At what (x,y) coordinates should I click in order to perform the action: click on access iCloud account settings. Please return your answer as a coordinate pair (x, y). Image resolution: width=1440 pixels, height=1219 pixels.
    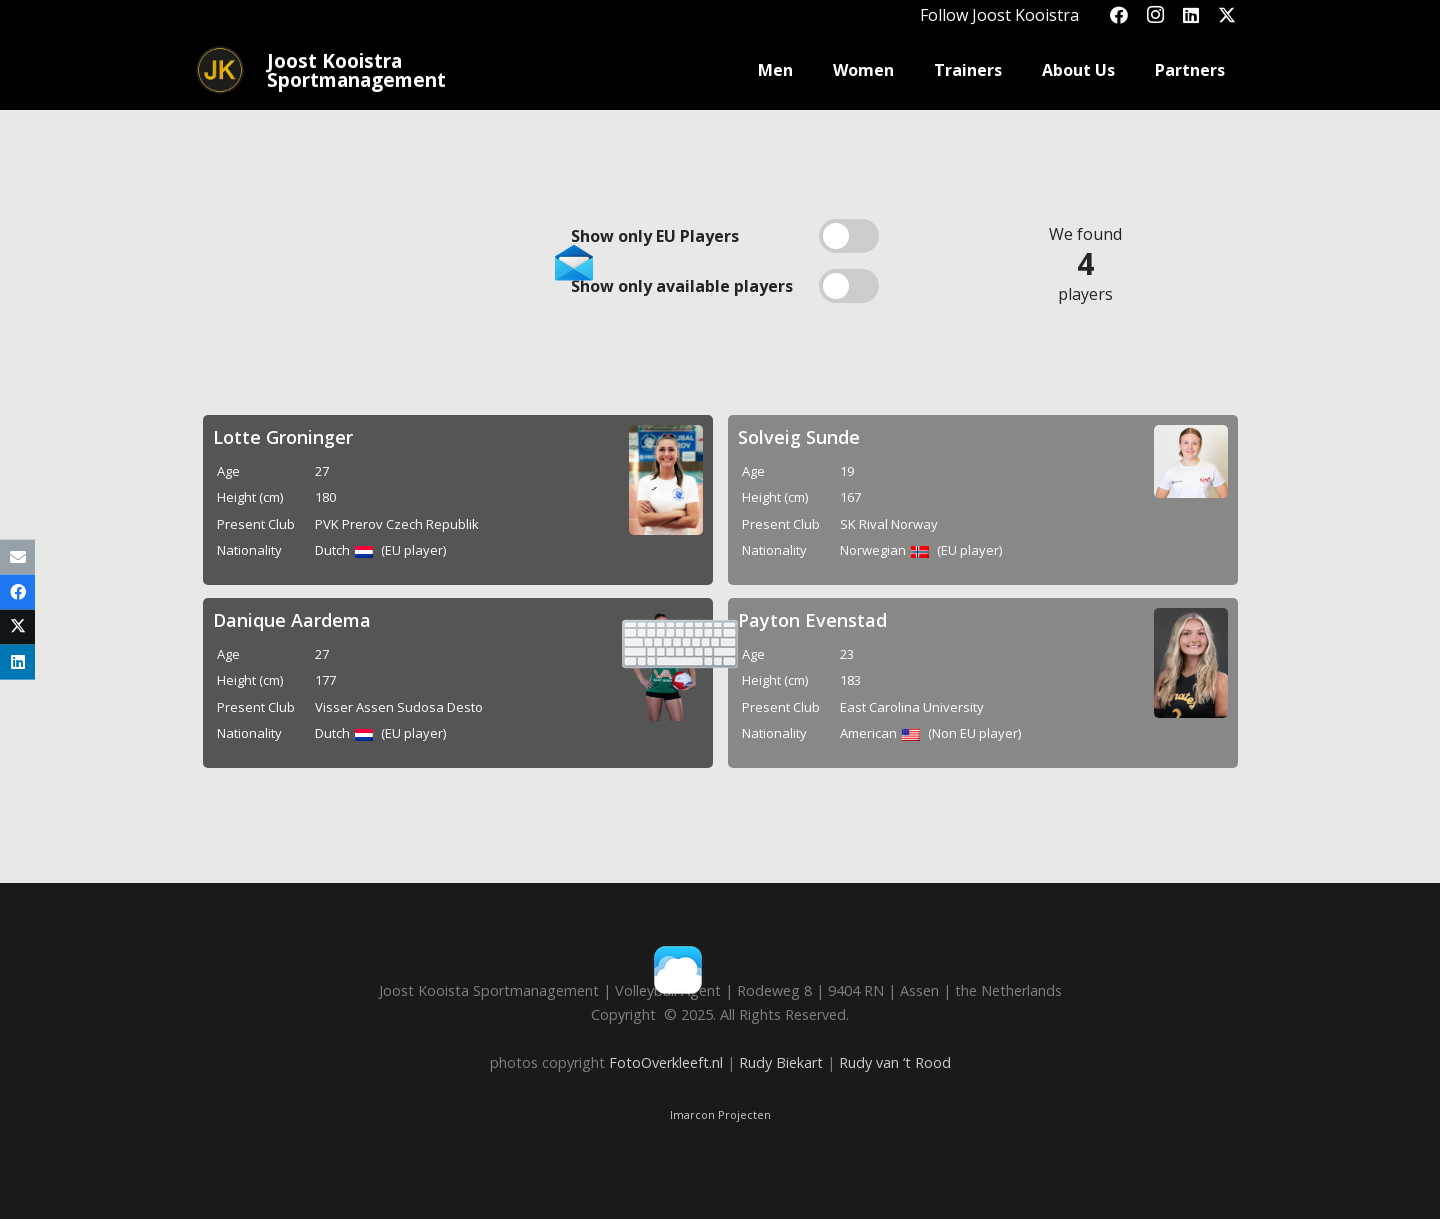
    Looking at the image, I should click on (678, 970).